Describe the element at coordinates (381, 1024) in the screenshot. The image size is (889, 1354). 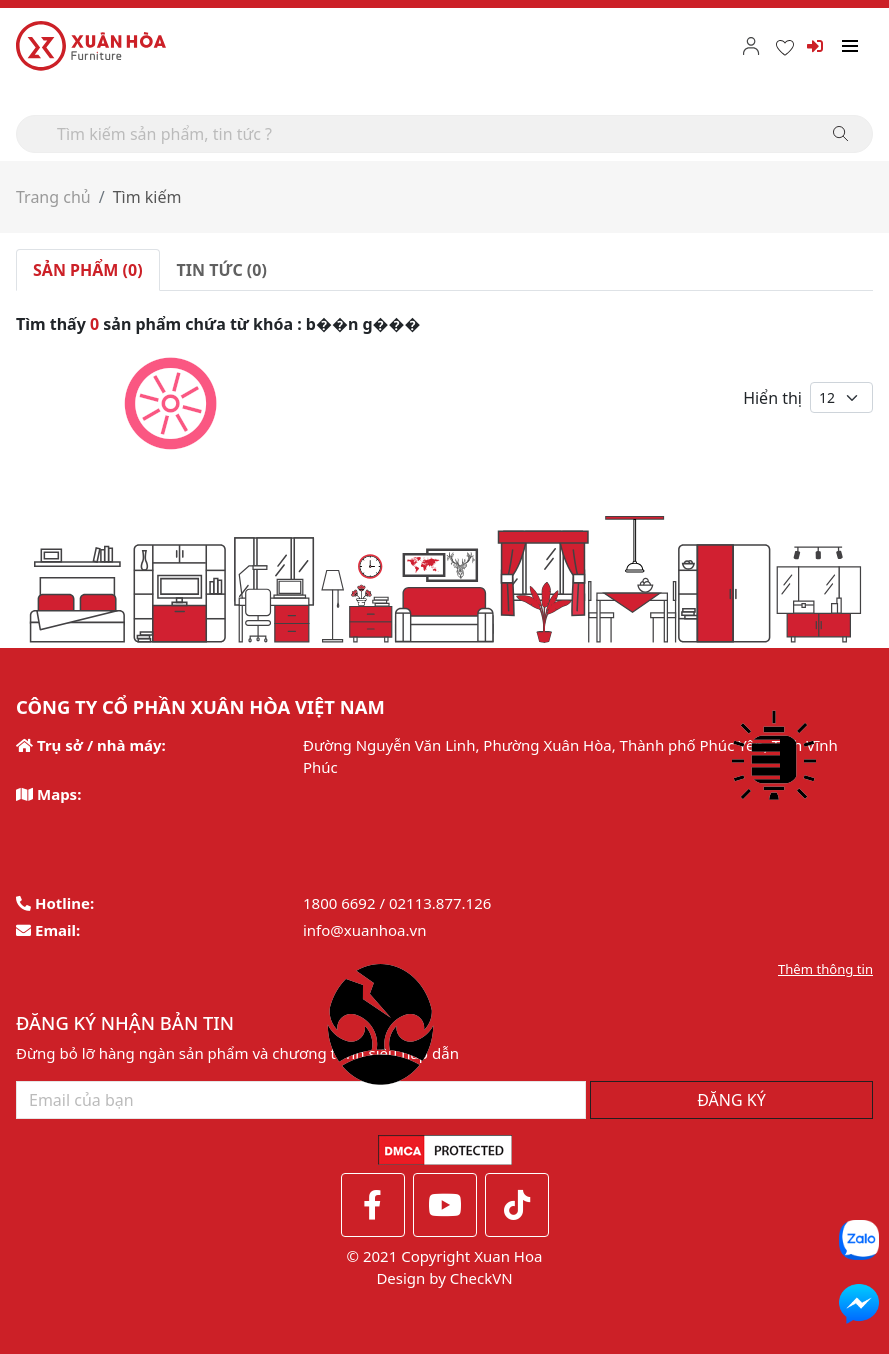
I see `select a broken or damaged mask item` at that location.